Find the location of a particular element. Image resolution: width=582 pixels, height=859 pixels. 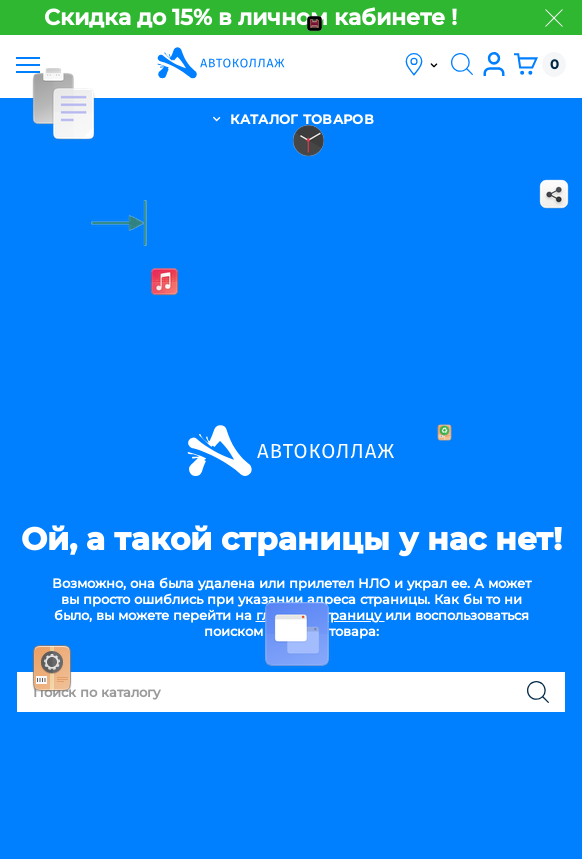

open sharing preferences is located at coordinates (554, 194).